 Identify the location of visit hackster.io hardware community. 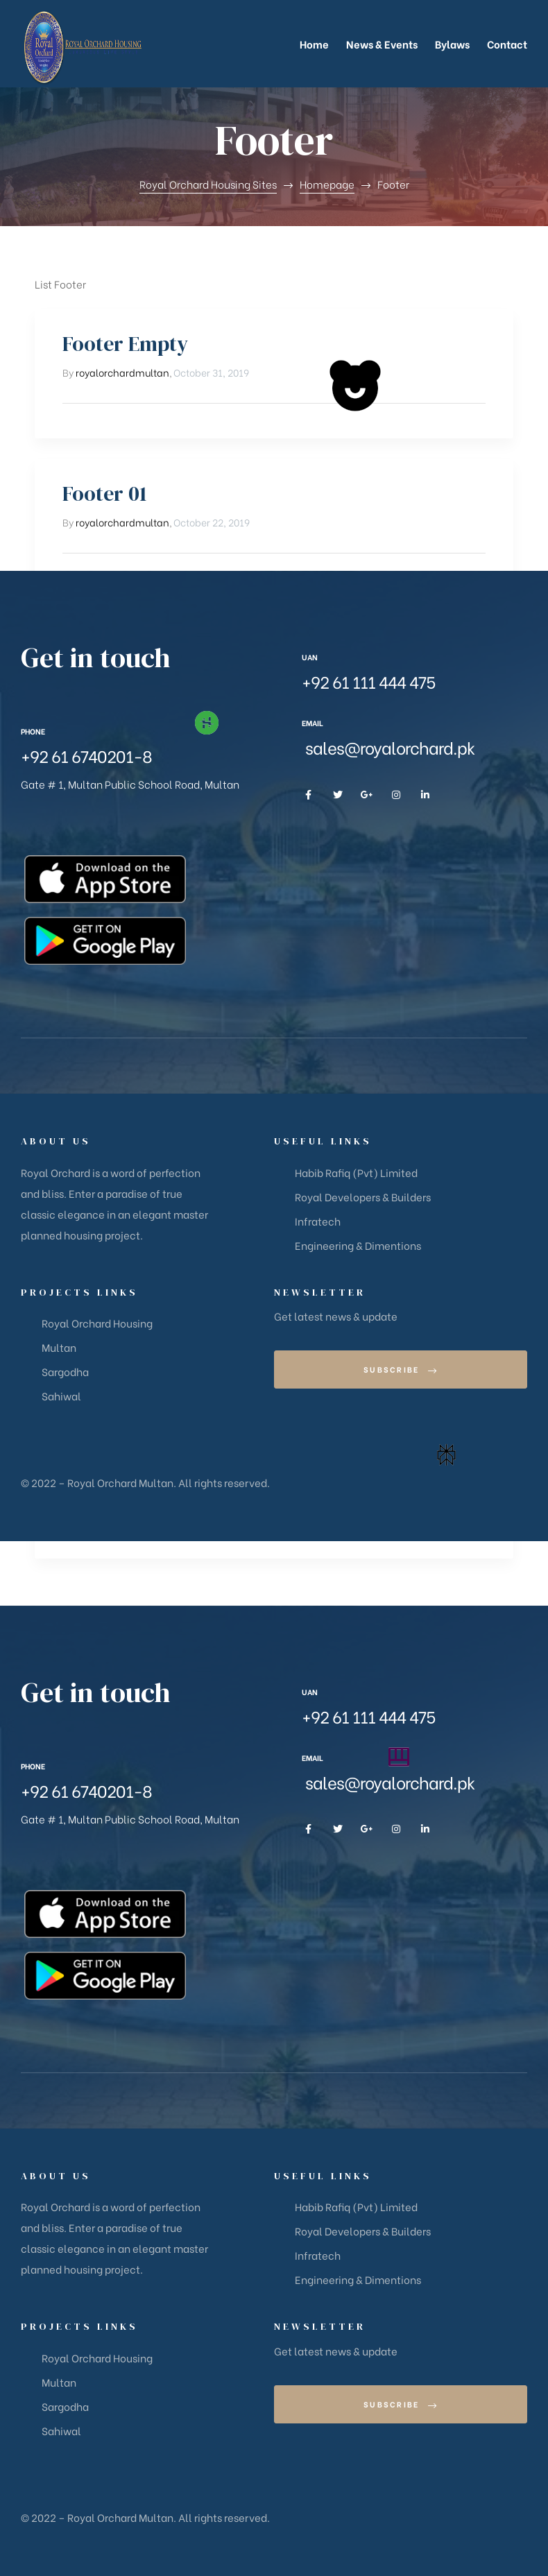
(207, 723).